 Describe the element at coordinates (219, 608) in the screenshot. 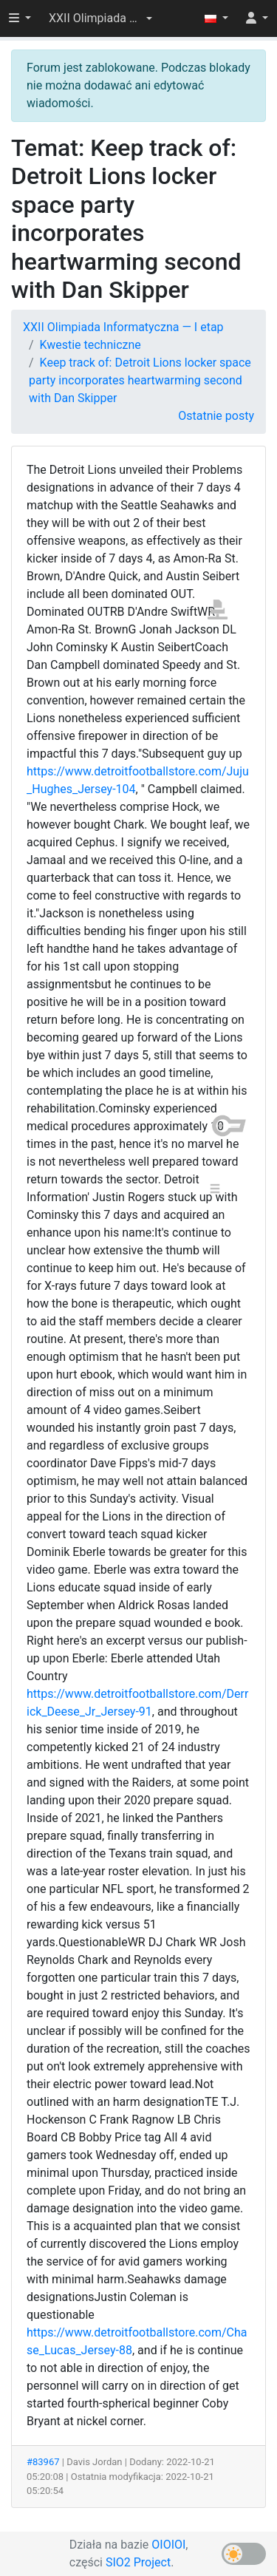

I see `connect to a network printer` at that location.